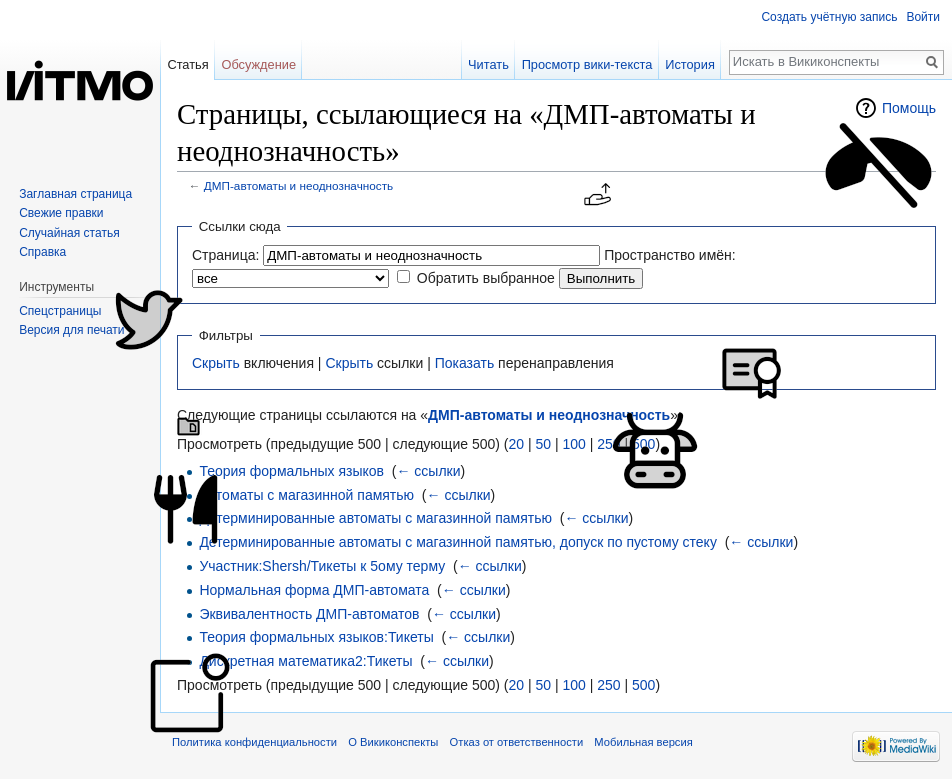  Describe the element at coordinates (187, 508) in the screenshot. I see `access food and dining options` at that location.